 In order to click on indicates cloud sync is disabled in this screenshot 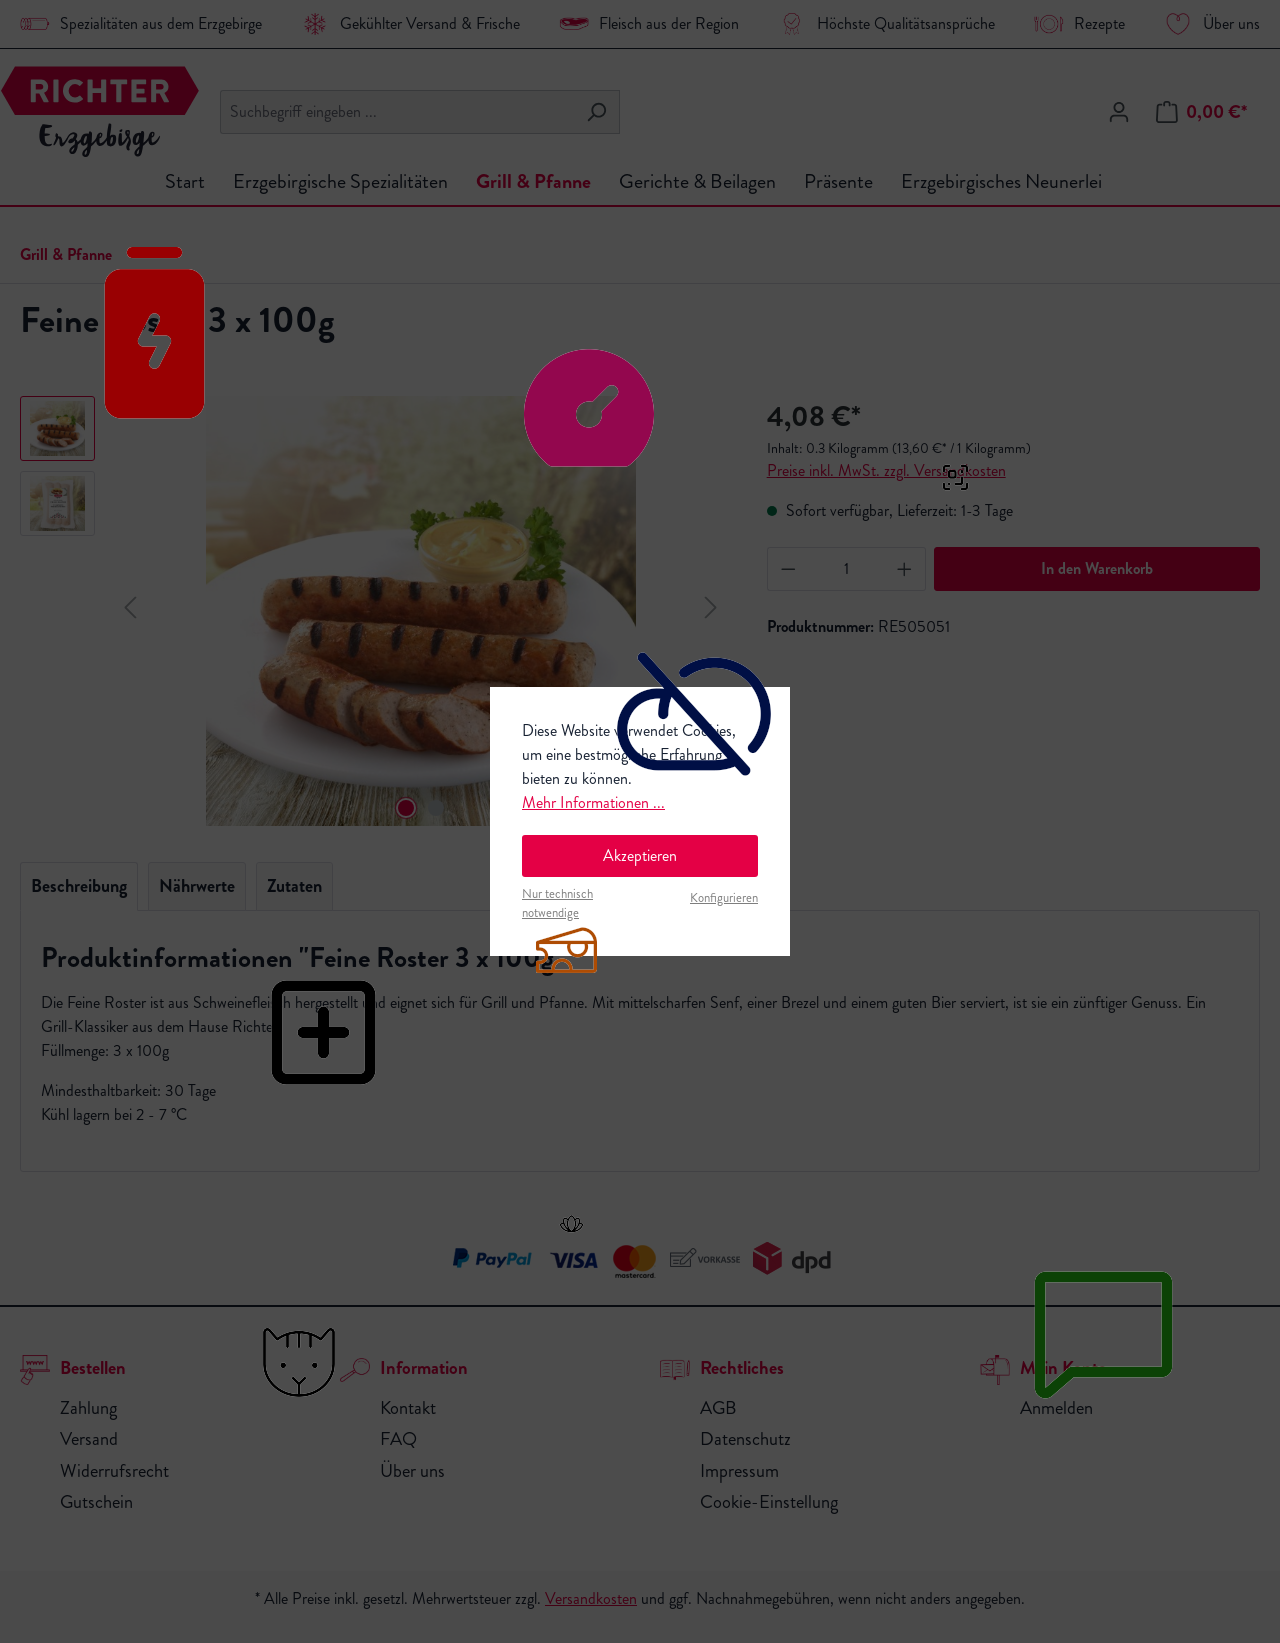, I will do `click(694, 714)`.